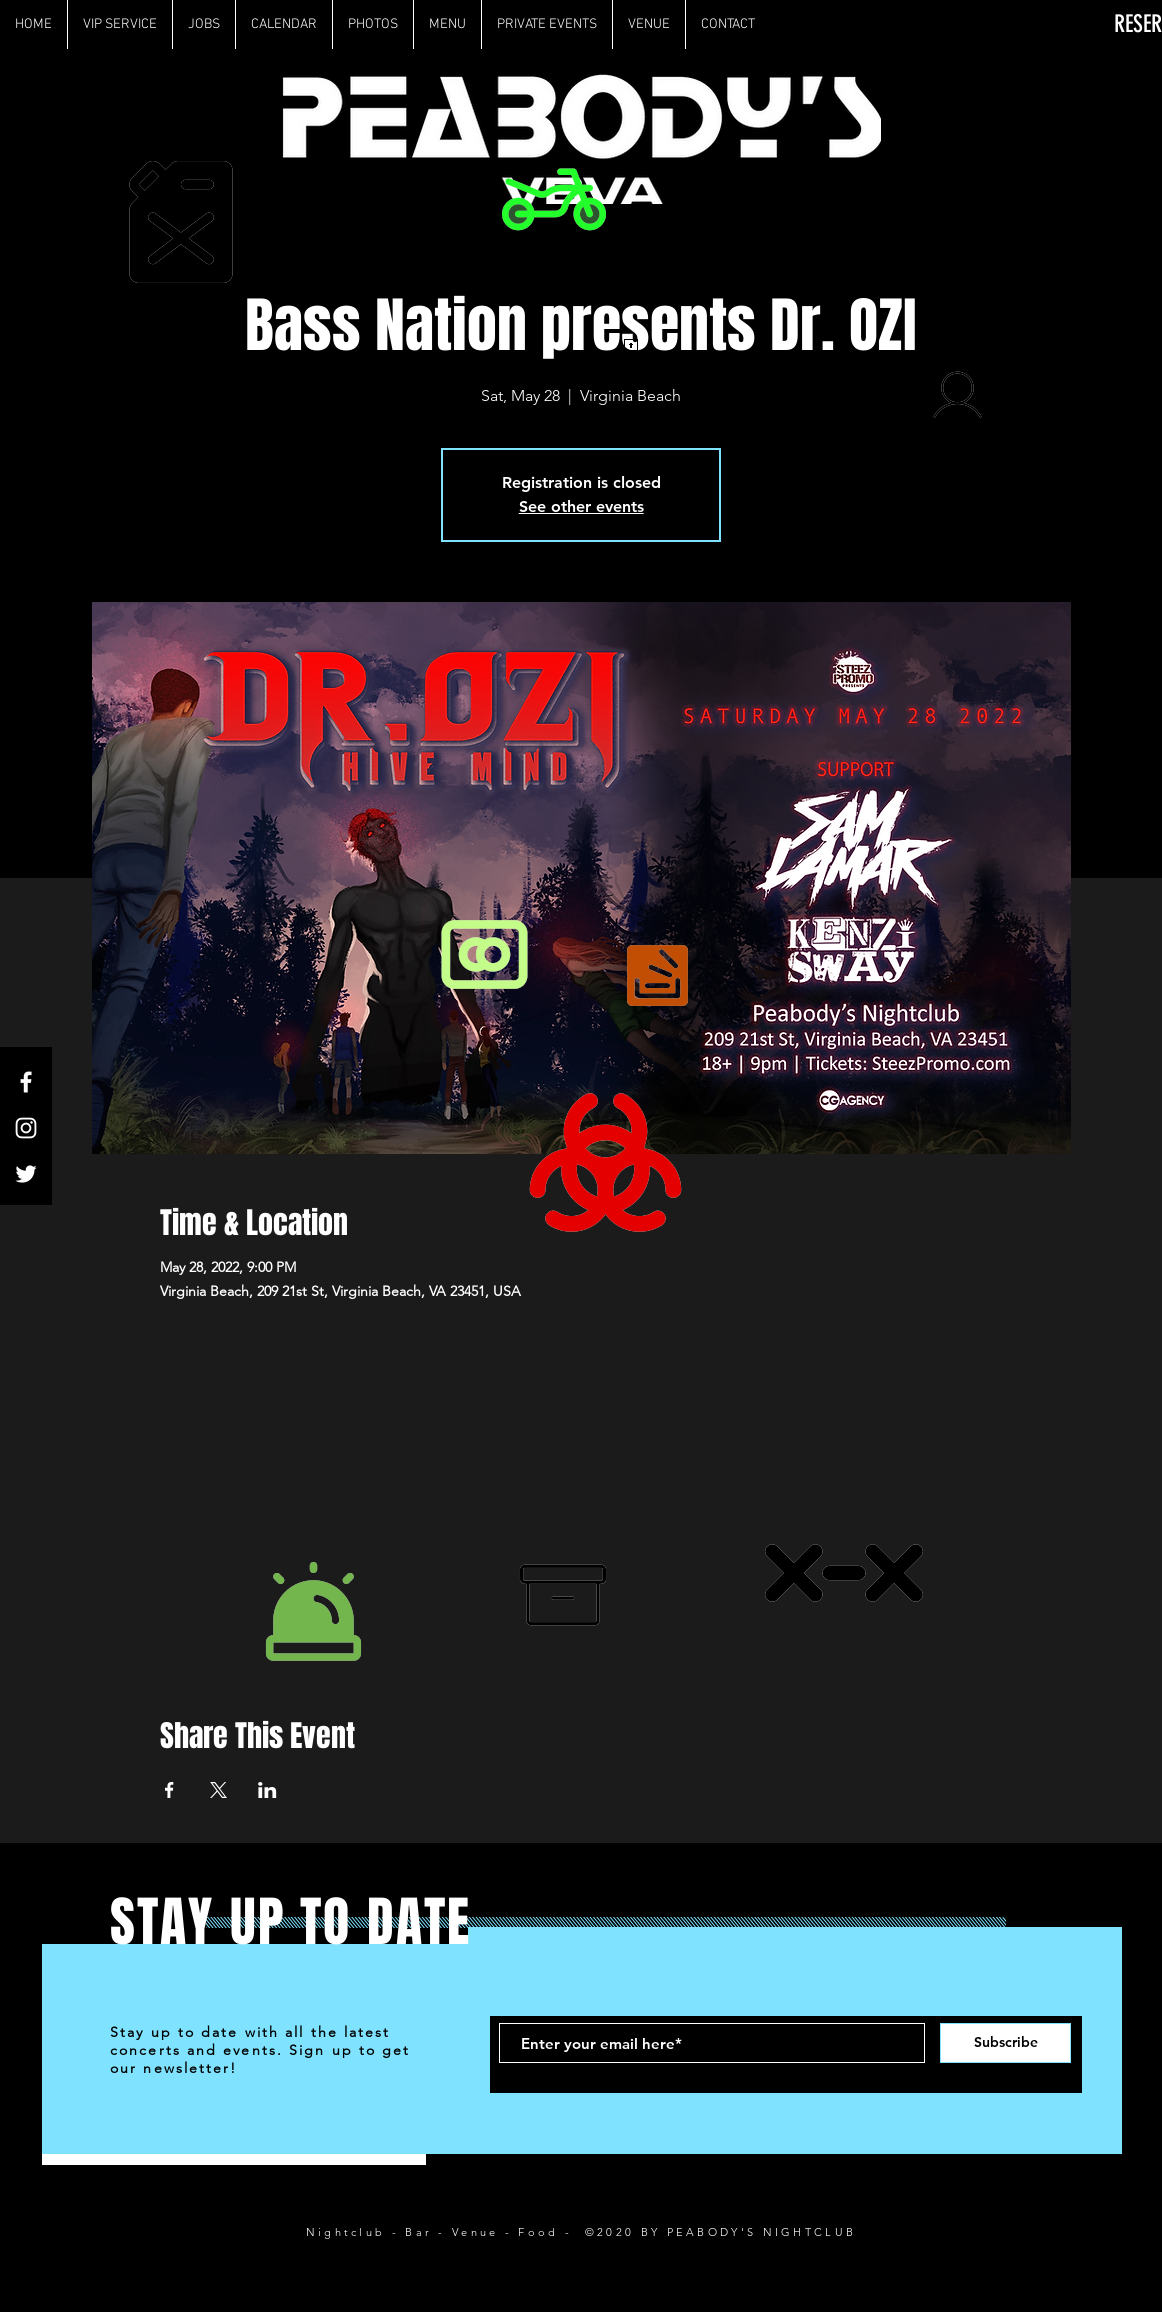  I want to click on visit stack overflow for developer help, so click(657, 975).